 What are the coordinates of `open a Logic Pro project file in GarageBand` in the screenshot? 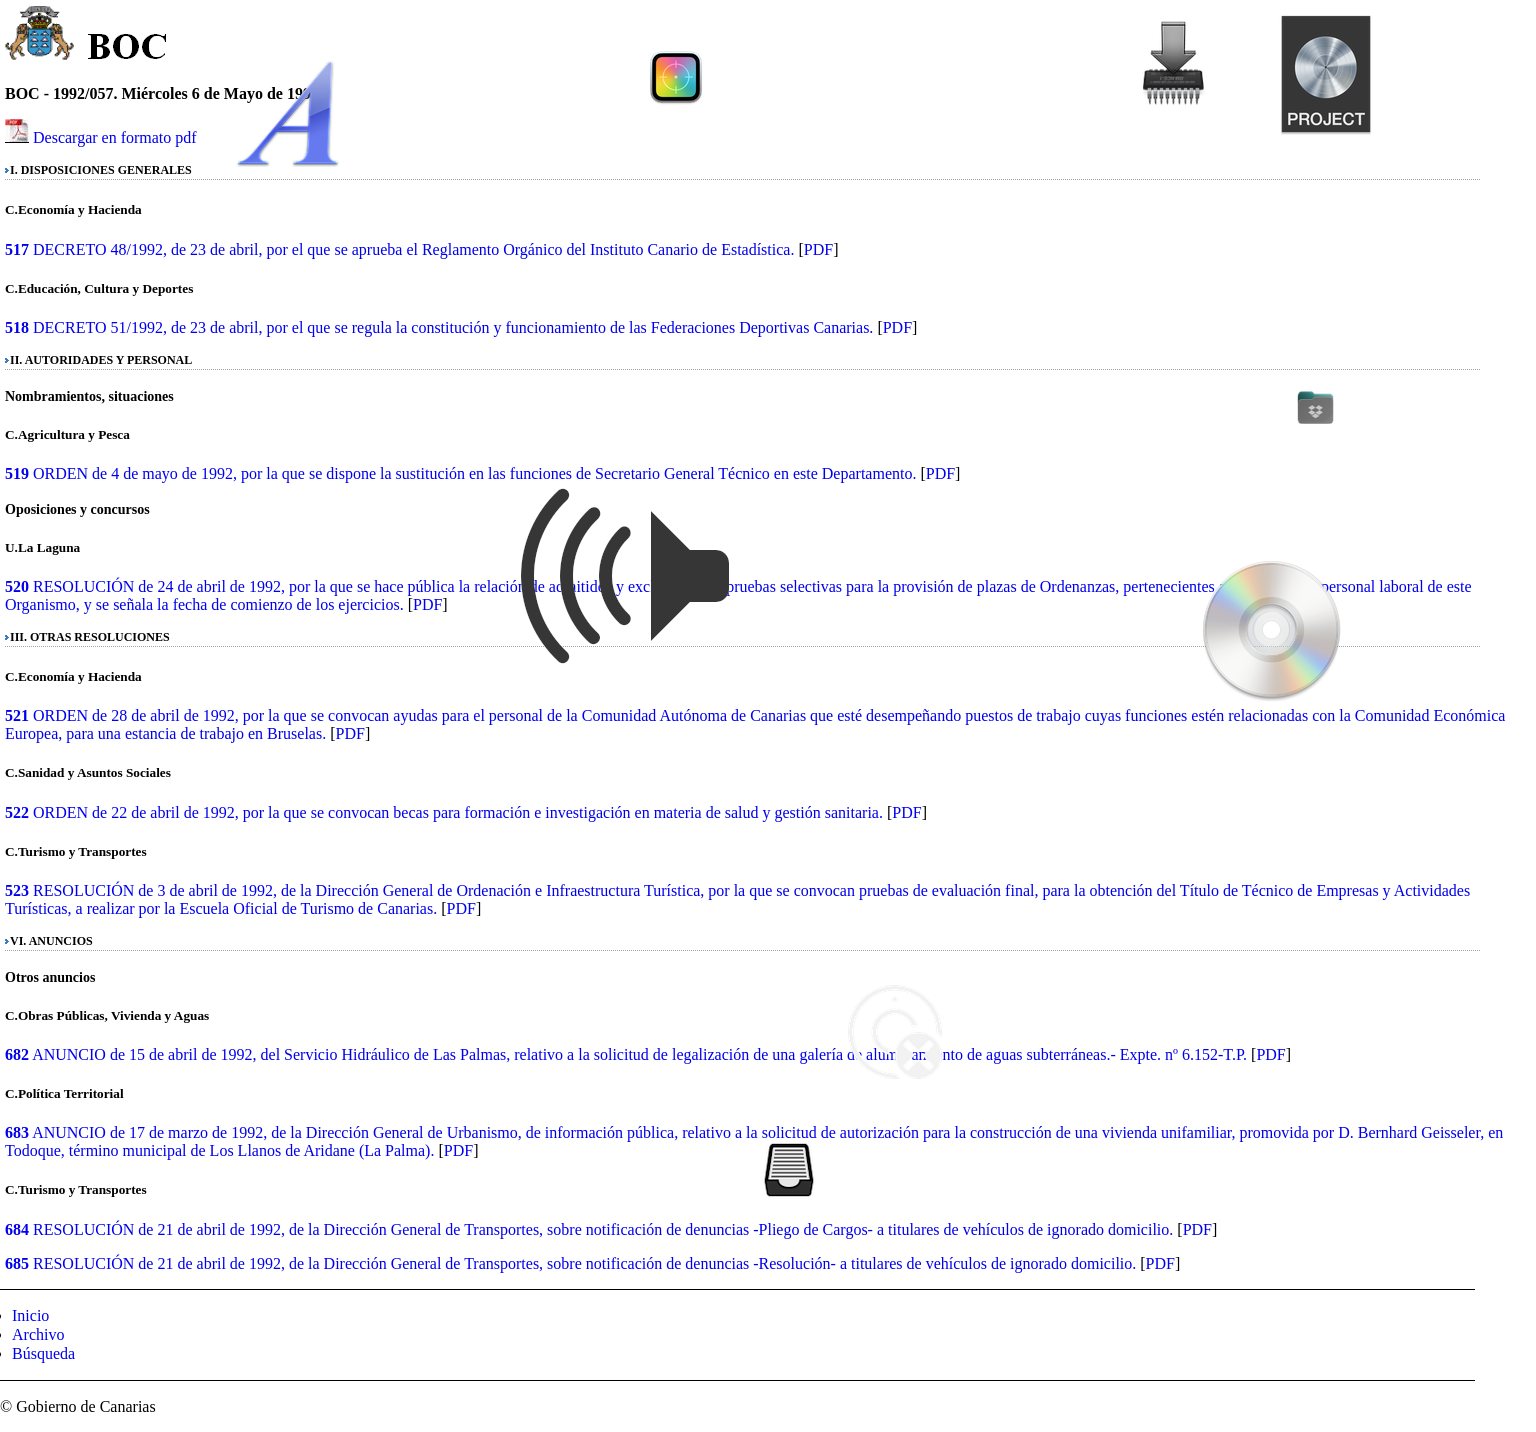 It's located at (1326, 77).